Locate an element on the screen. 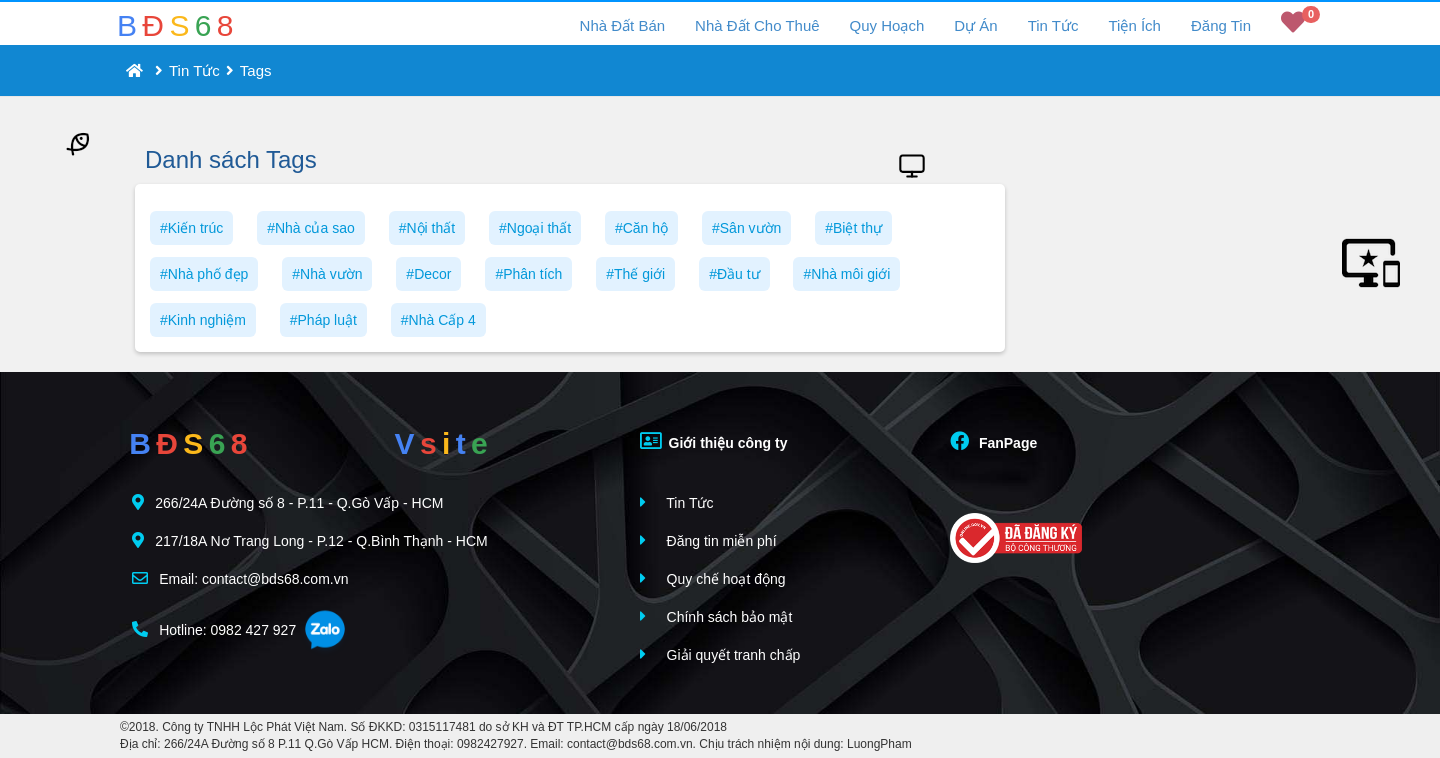 The height and width of the screenshot is (758, 1440). view important or starred devices is located at coordinates (1371, 263).